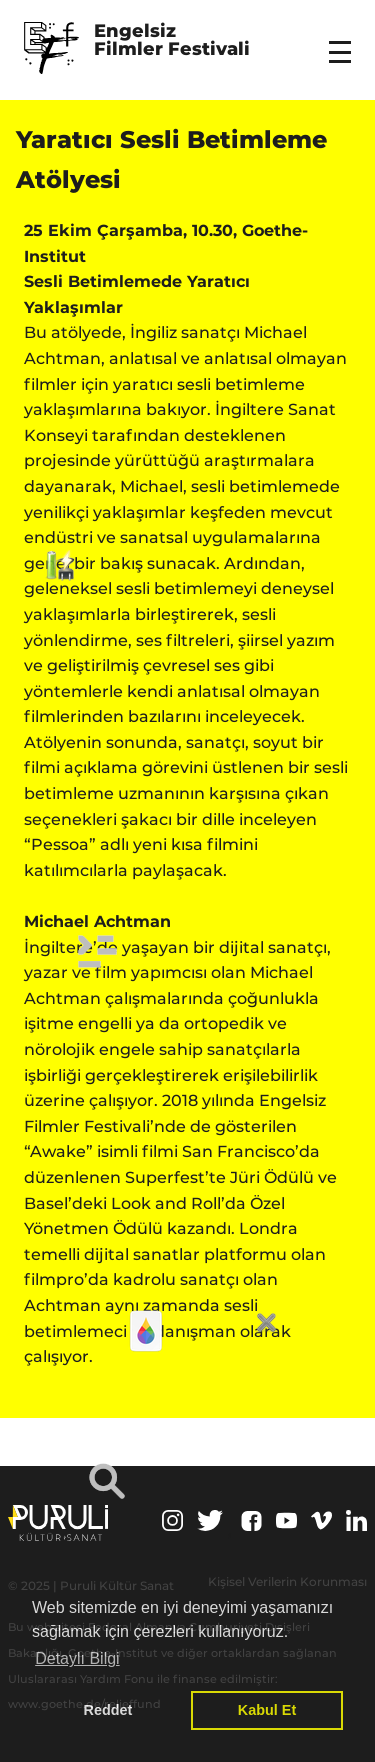 This screenshot has height=1762, width=375. What do you see at coordinates (59, 565) in the screenshot?
I see `indicates battery is fully charged and connected to power` at bounding box center [59, 565].